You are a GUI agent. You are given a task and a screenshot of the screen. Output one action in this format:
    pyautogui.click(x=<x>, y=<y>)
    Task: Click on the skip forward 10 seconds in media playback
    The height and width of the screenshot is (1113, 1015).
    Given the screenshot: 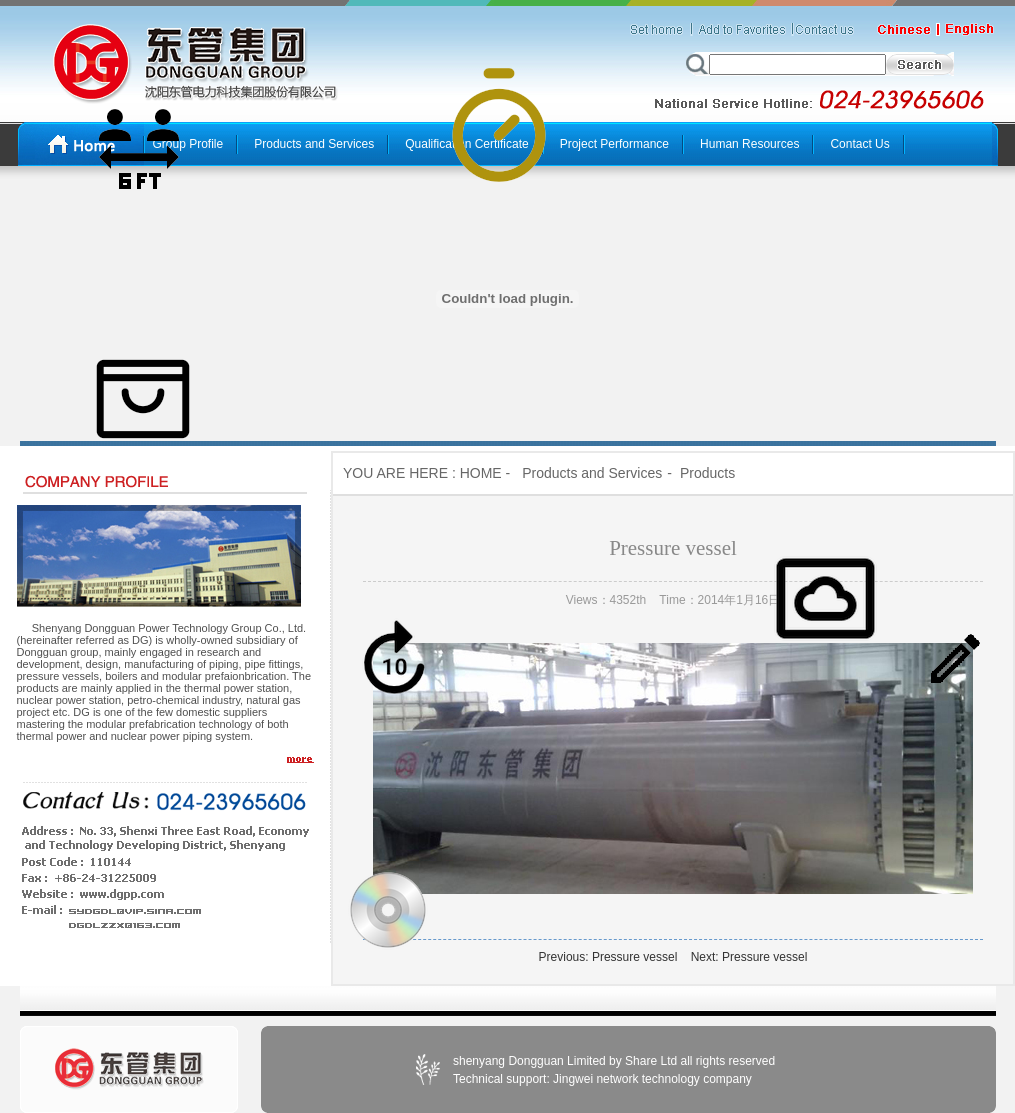 What is the action you would take?
    pyautogui.click(x=394, y=659)
    